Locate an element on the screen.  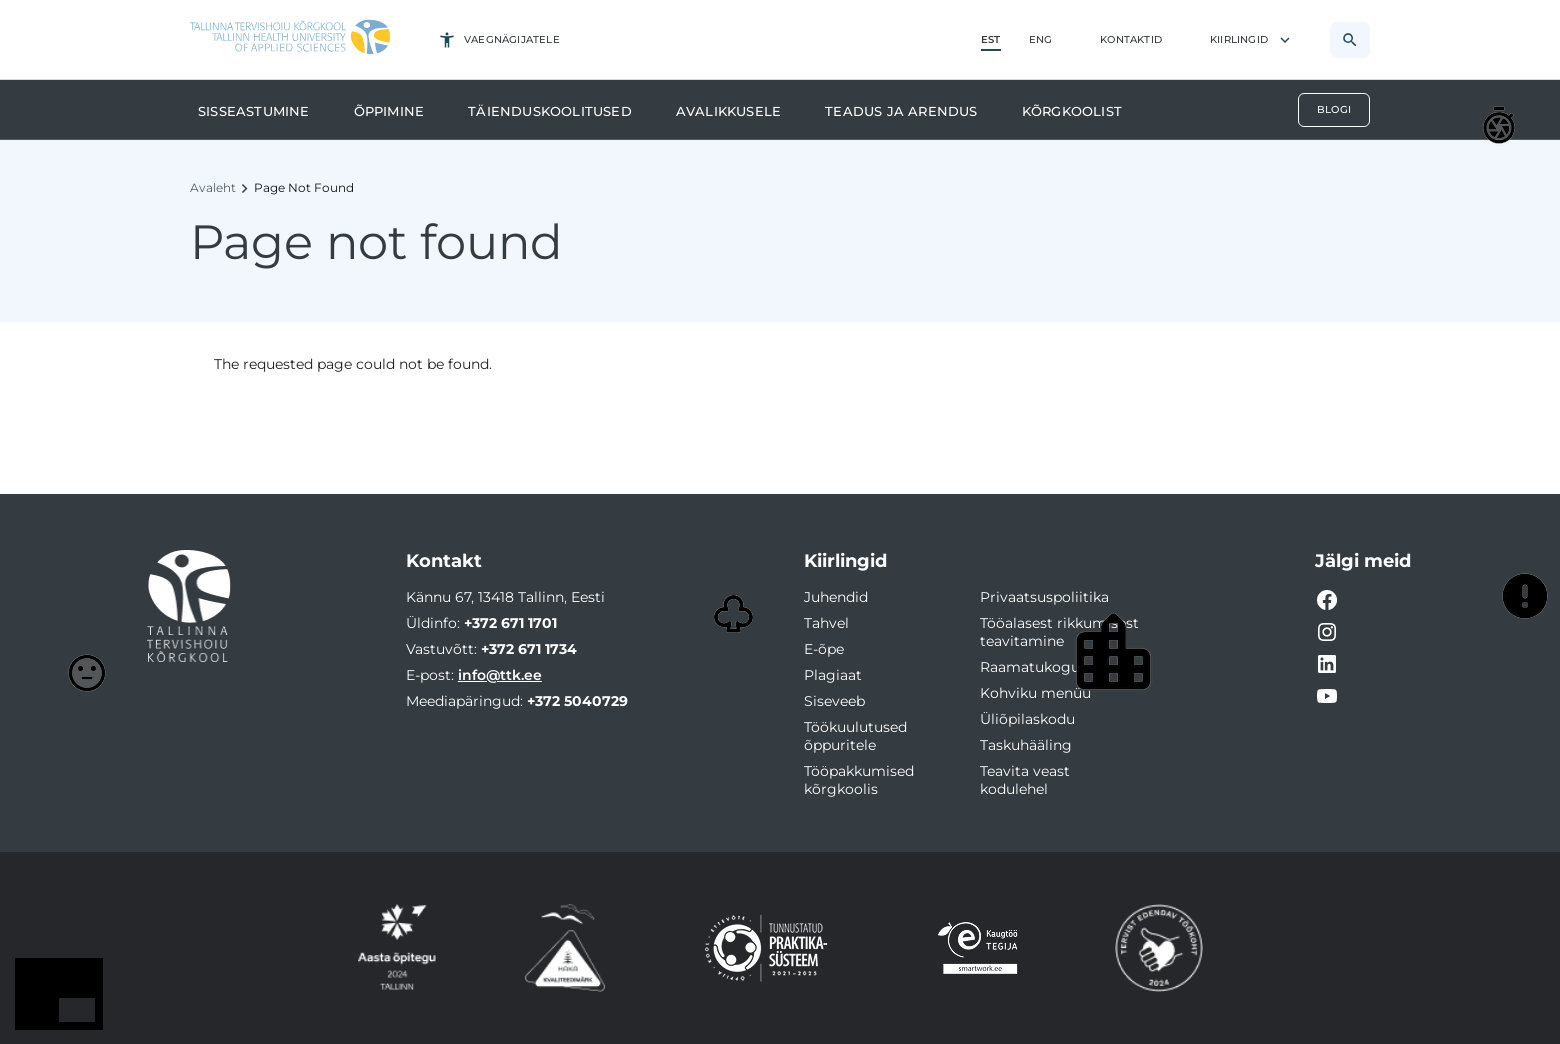
adjust camera shutter speed settings is located at coordinates (1499, 126).